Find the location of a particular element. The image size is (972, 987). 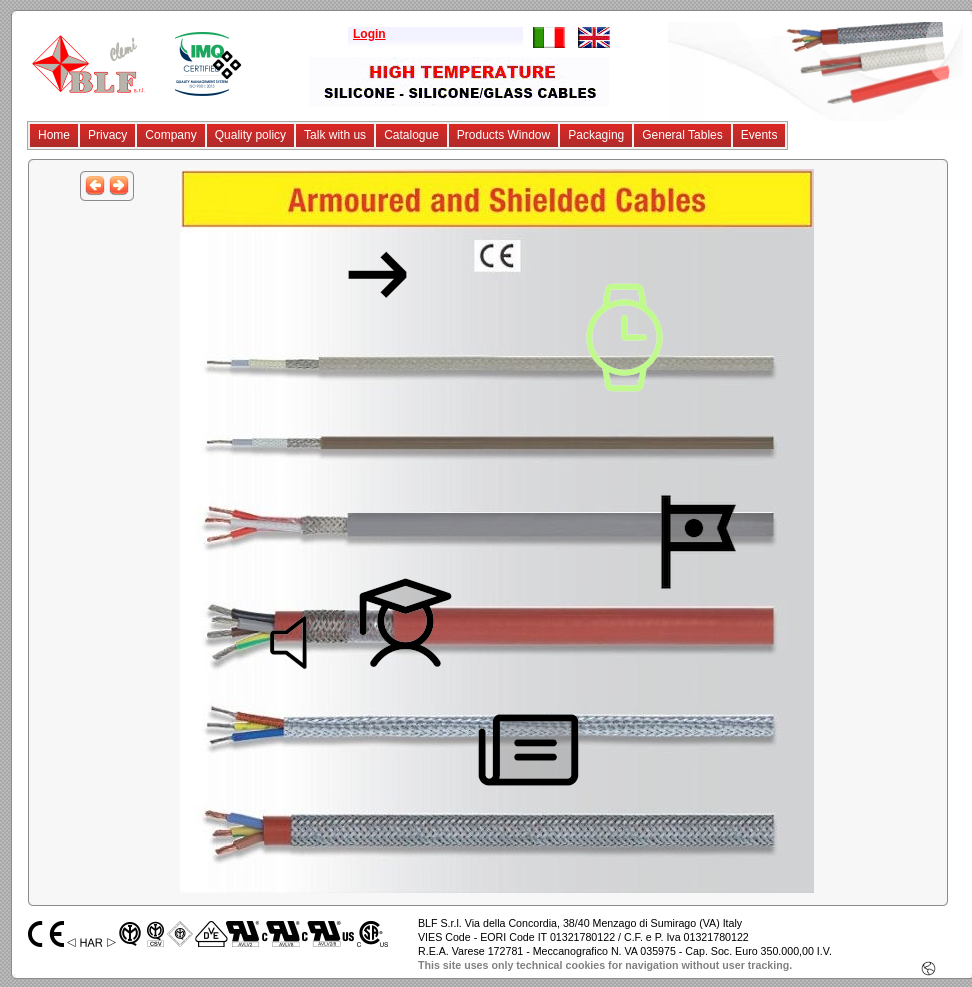

switch to western hemisphere region is located at coordinates (928, 968).